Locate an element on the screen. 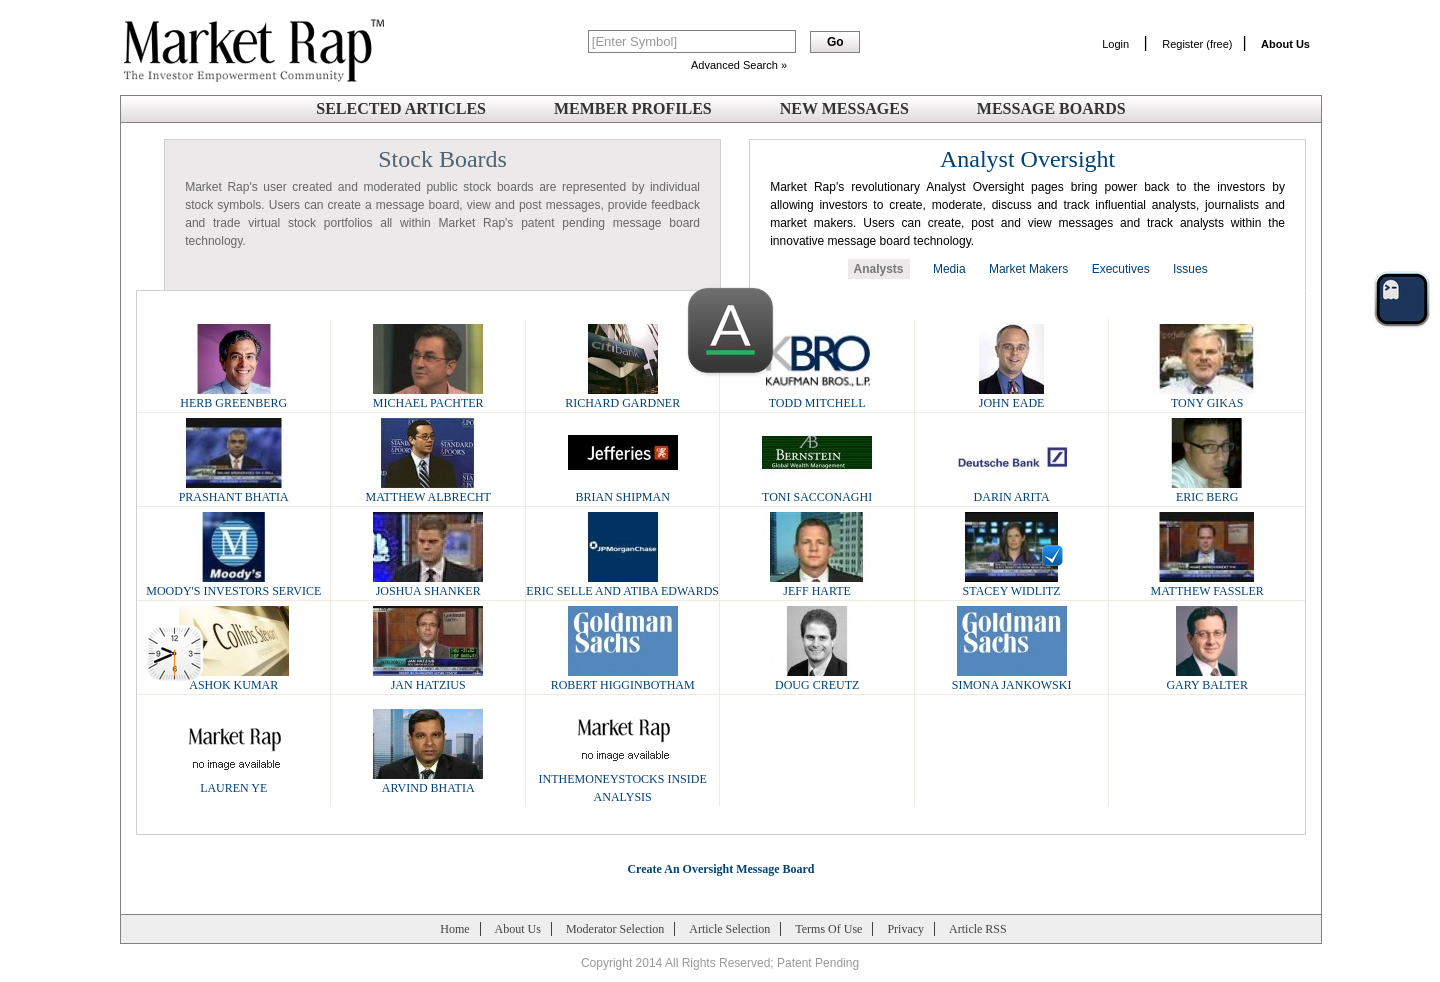 This screenshot has width=1440, height=982. open ghostty terminal application is located at coordinates (1402, 299).